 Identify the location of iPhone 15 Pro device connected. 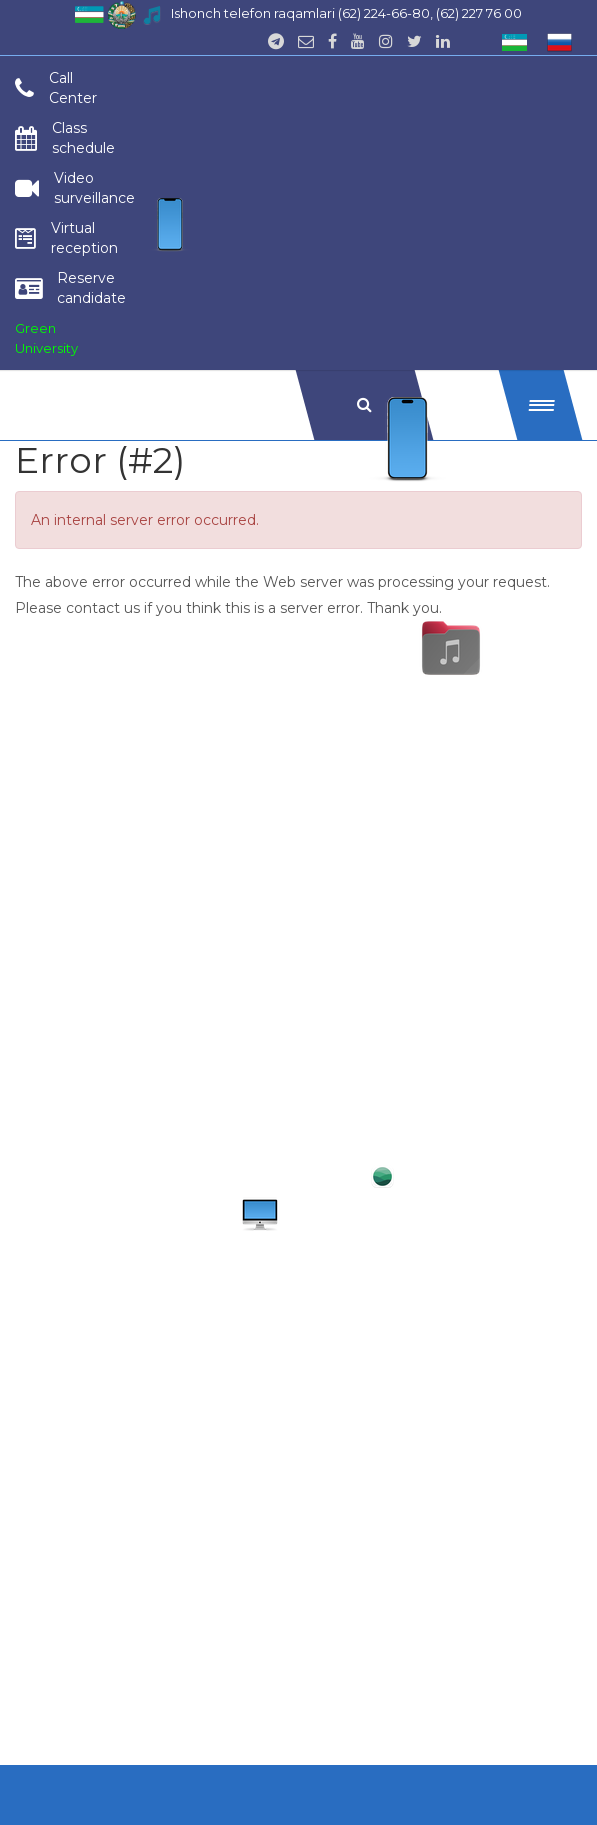
(407, 439).